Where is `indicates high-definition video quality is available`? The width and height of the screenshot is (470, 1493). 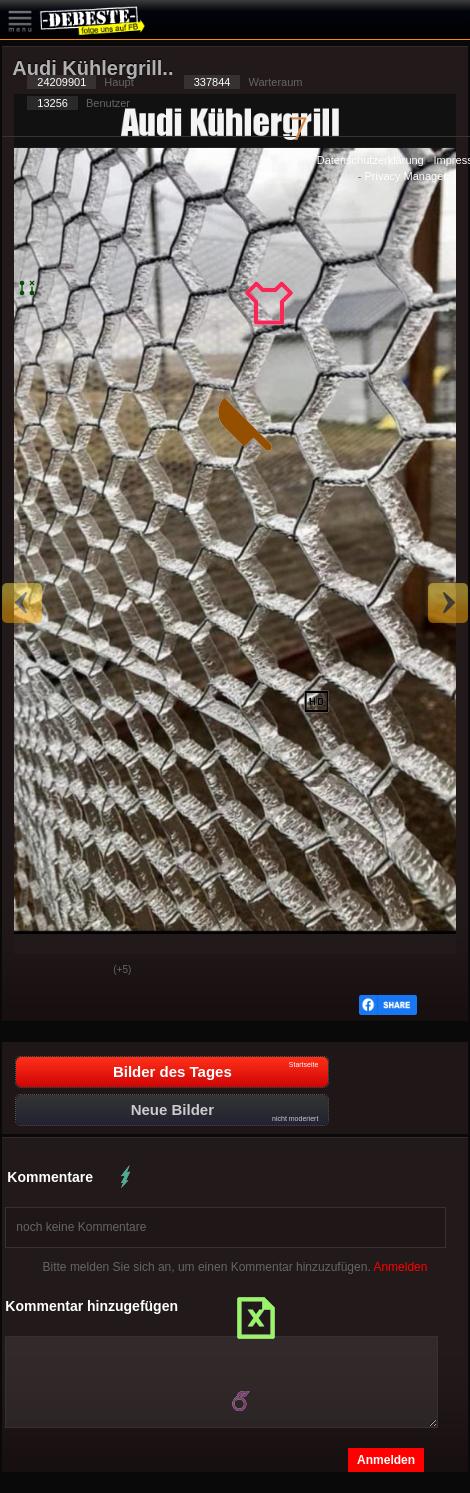 indicates high-definition video quality is available is located at coordinates (316, 701).